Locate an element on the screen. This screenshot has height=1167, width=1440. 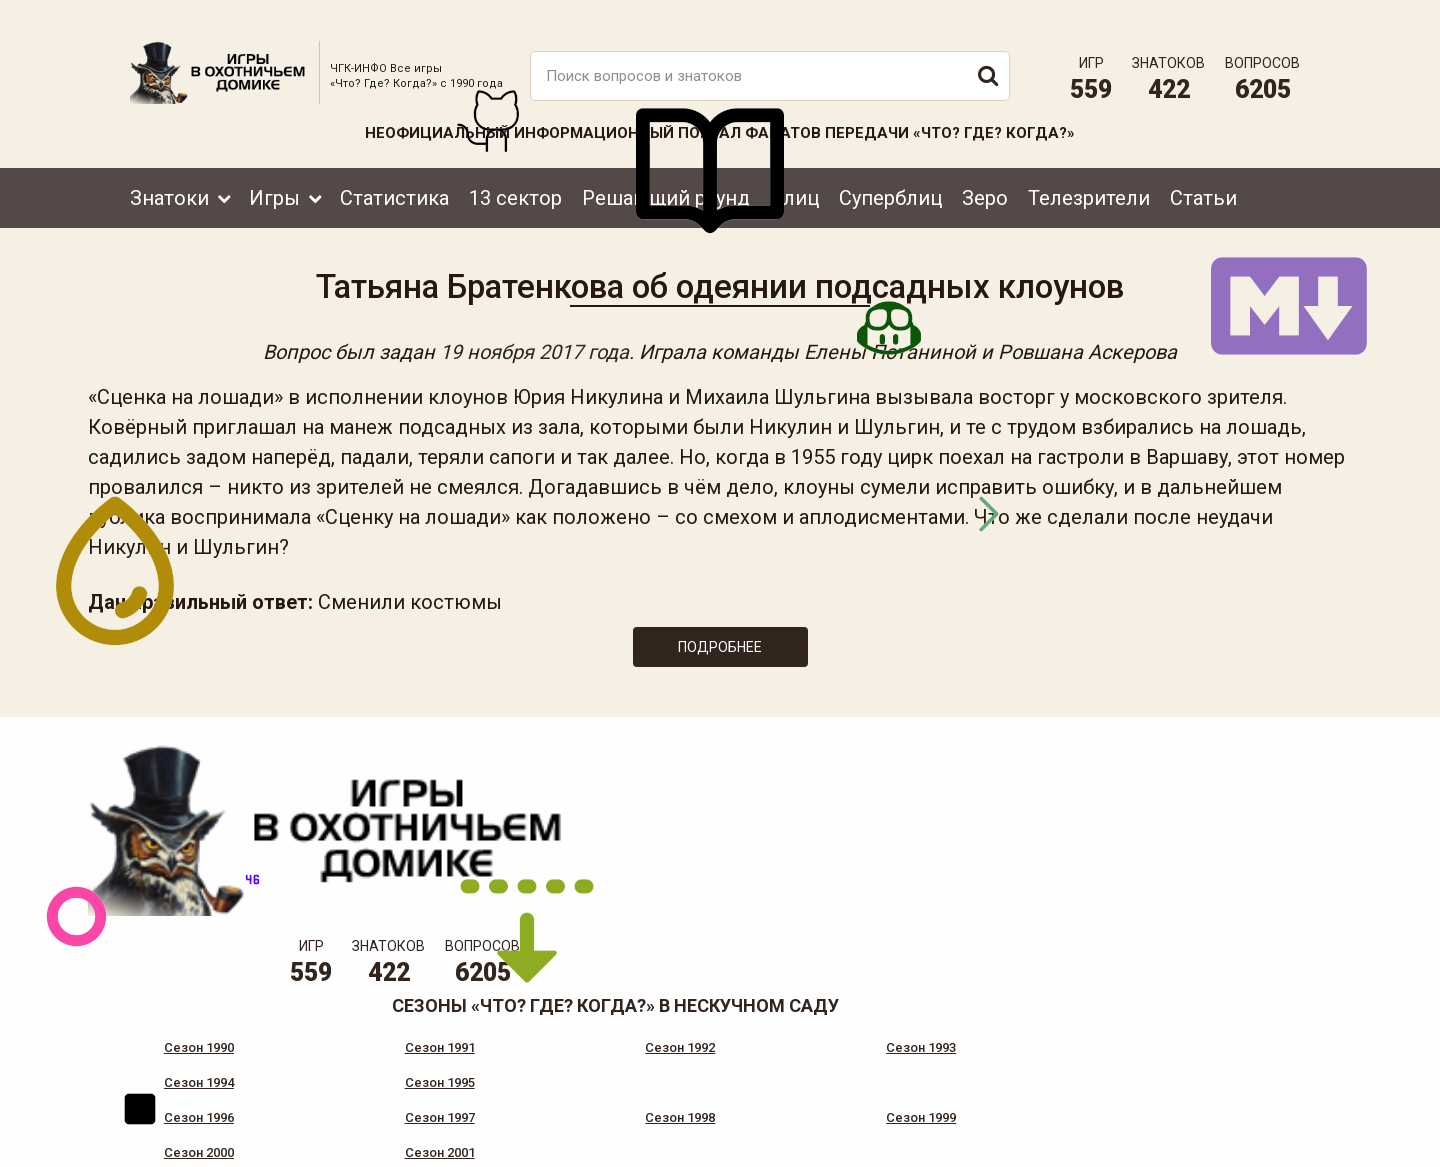
stop media playback is located at coordinates (140, 1109).